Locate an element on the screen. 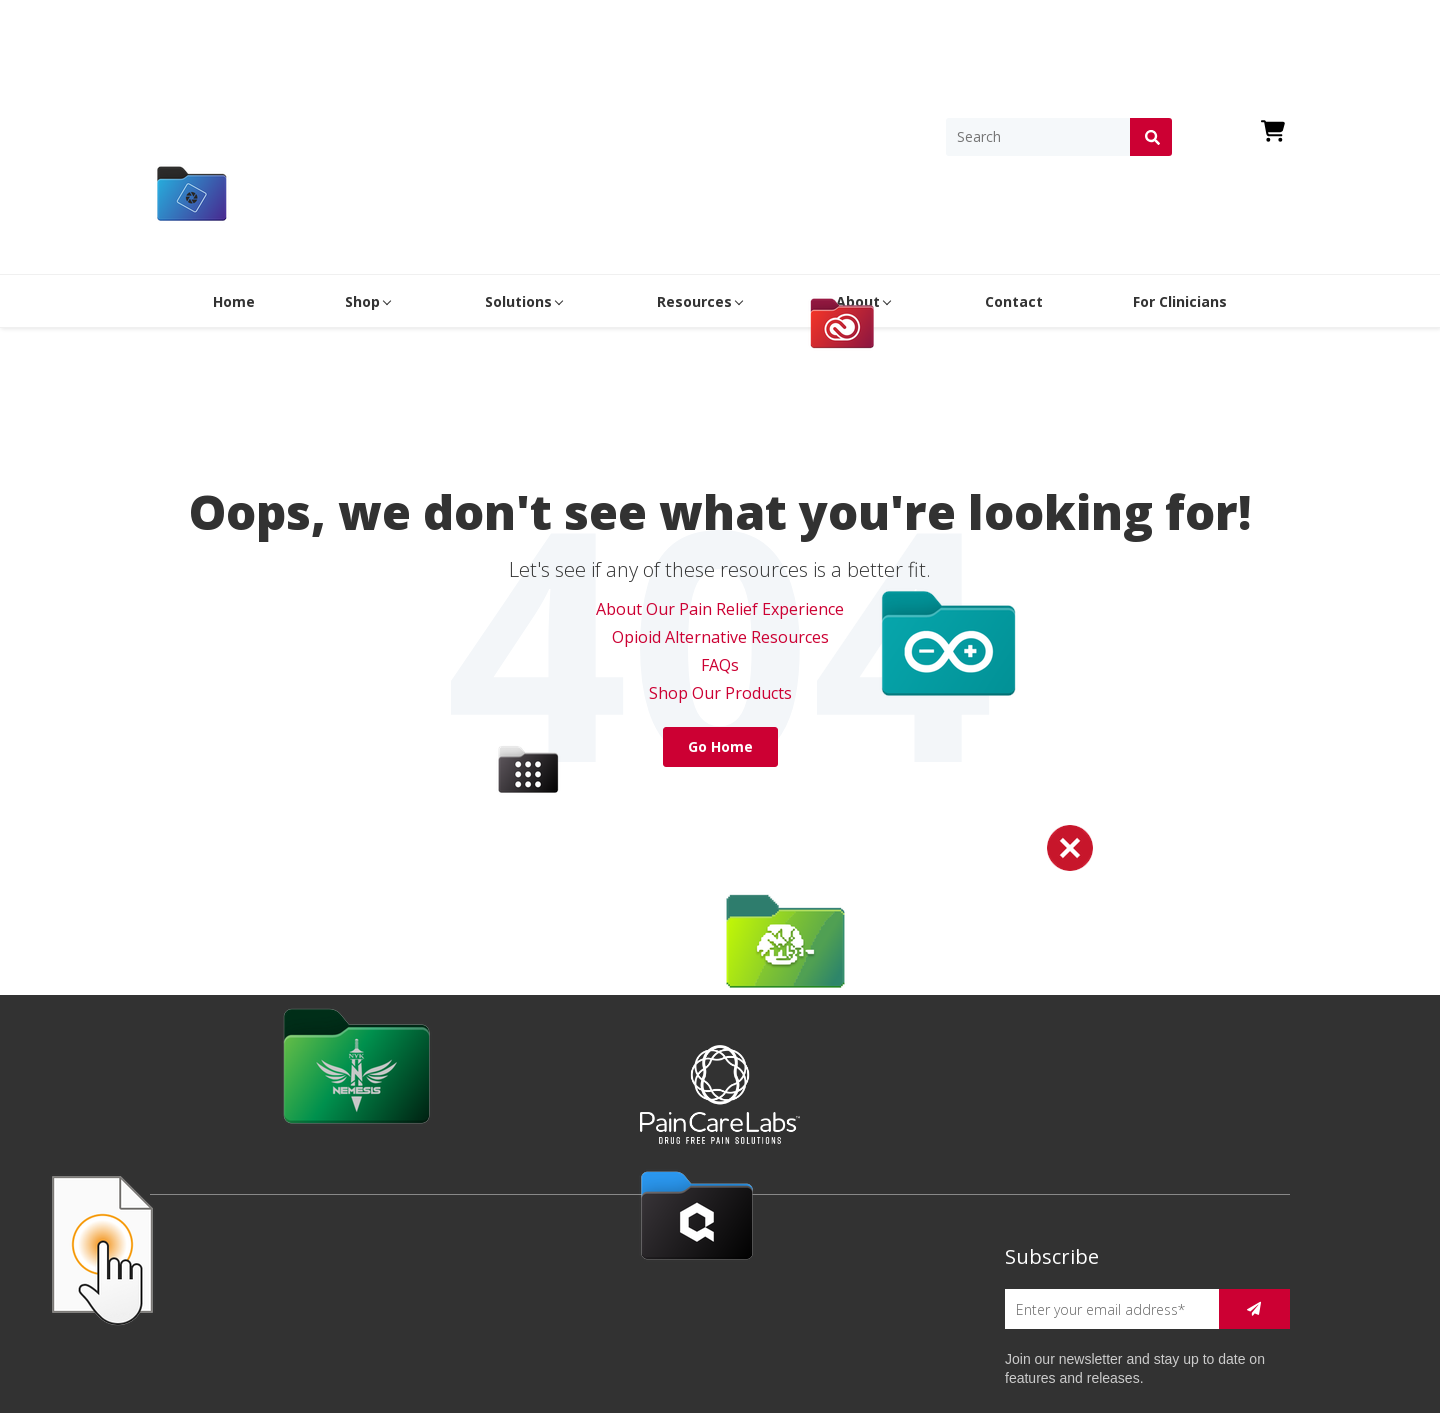  open GameJolt game files folder is located at coordinates (785, 944).